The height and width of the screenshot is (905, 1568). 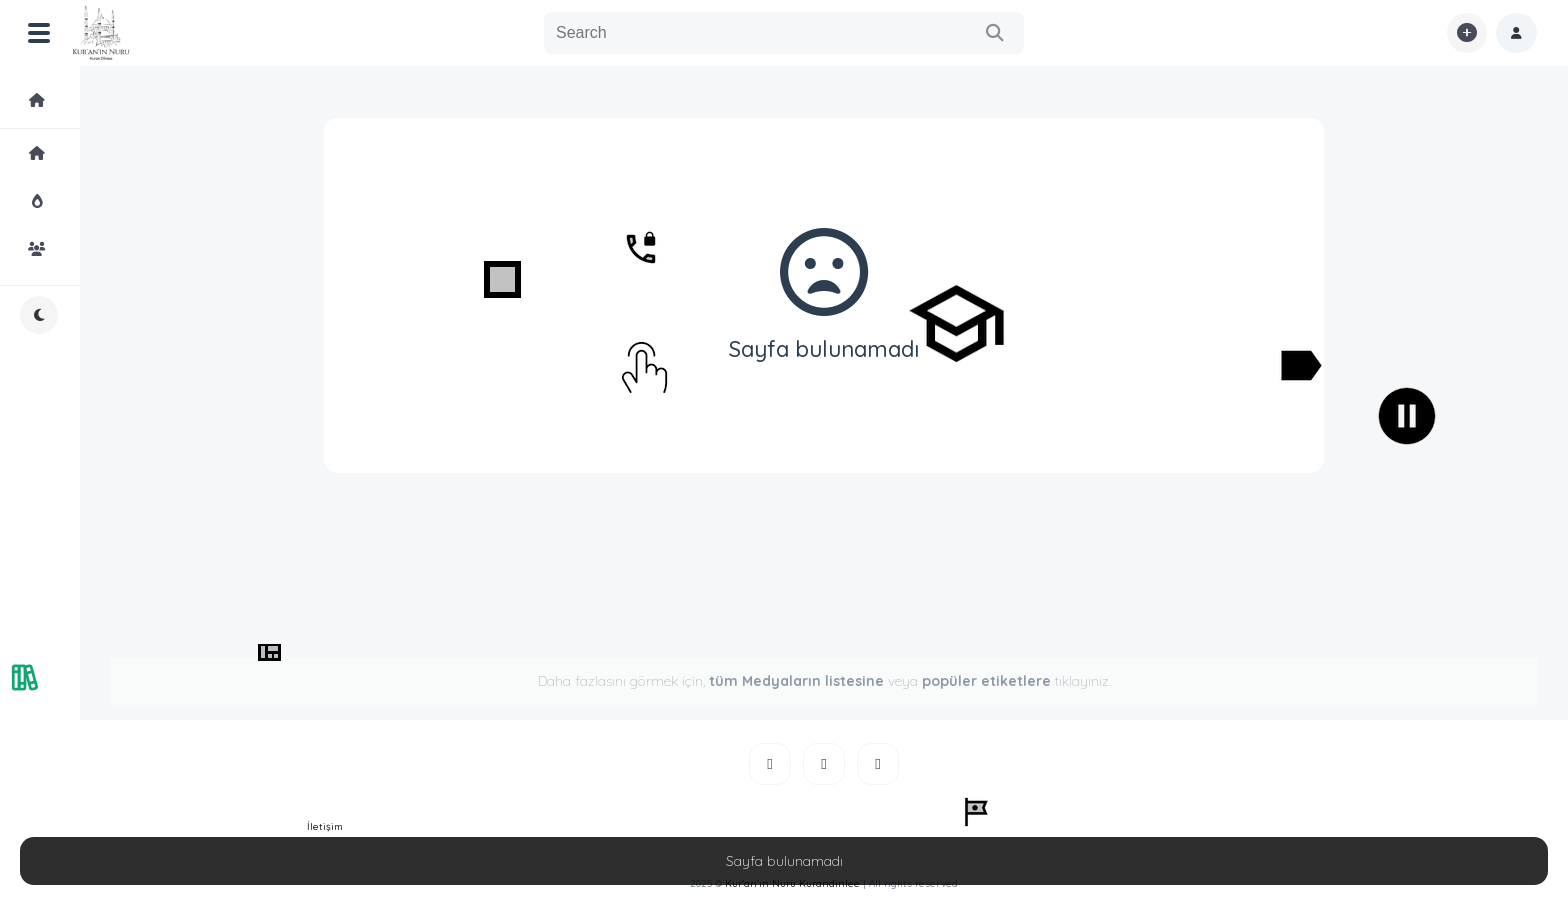 I want to click on access education or school-related features, so click(x=956, y=323).